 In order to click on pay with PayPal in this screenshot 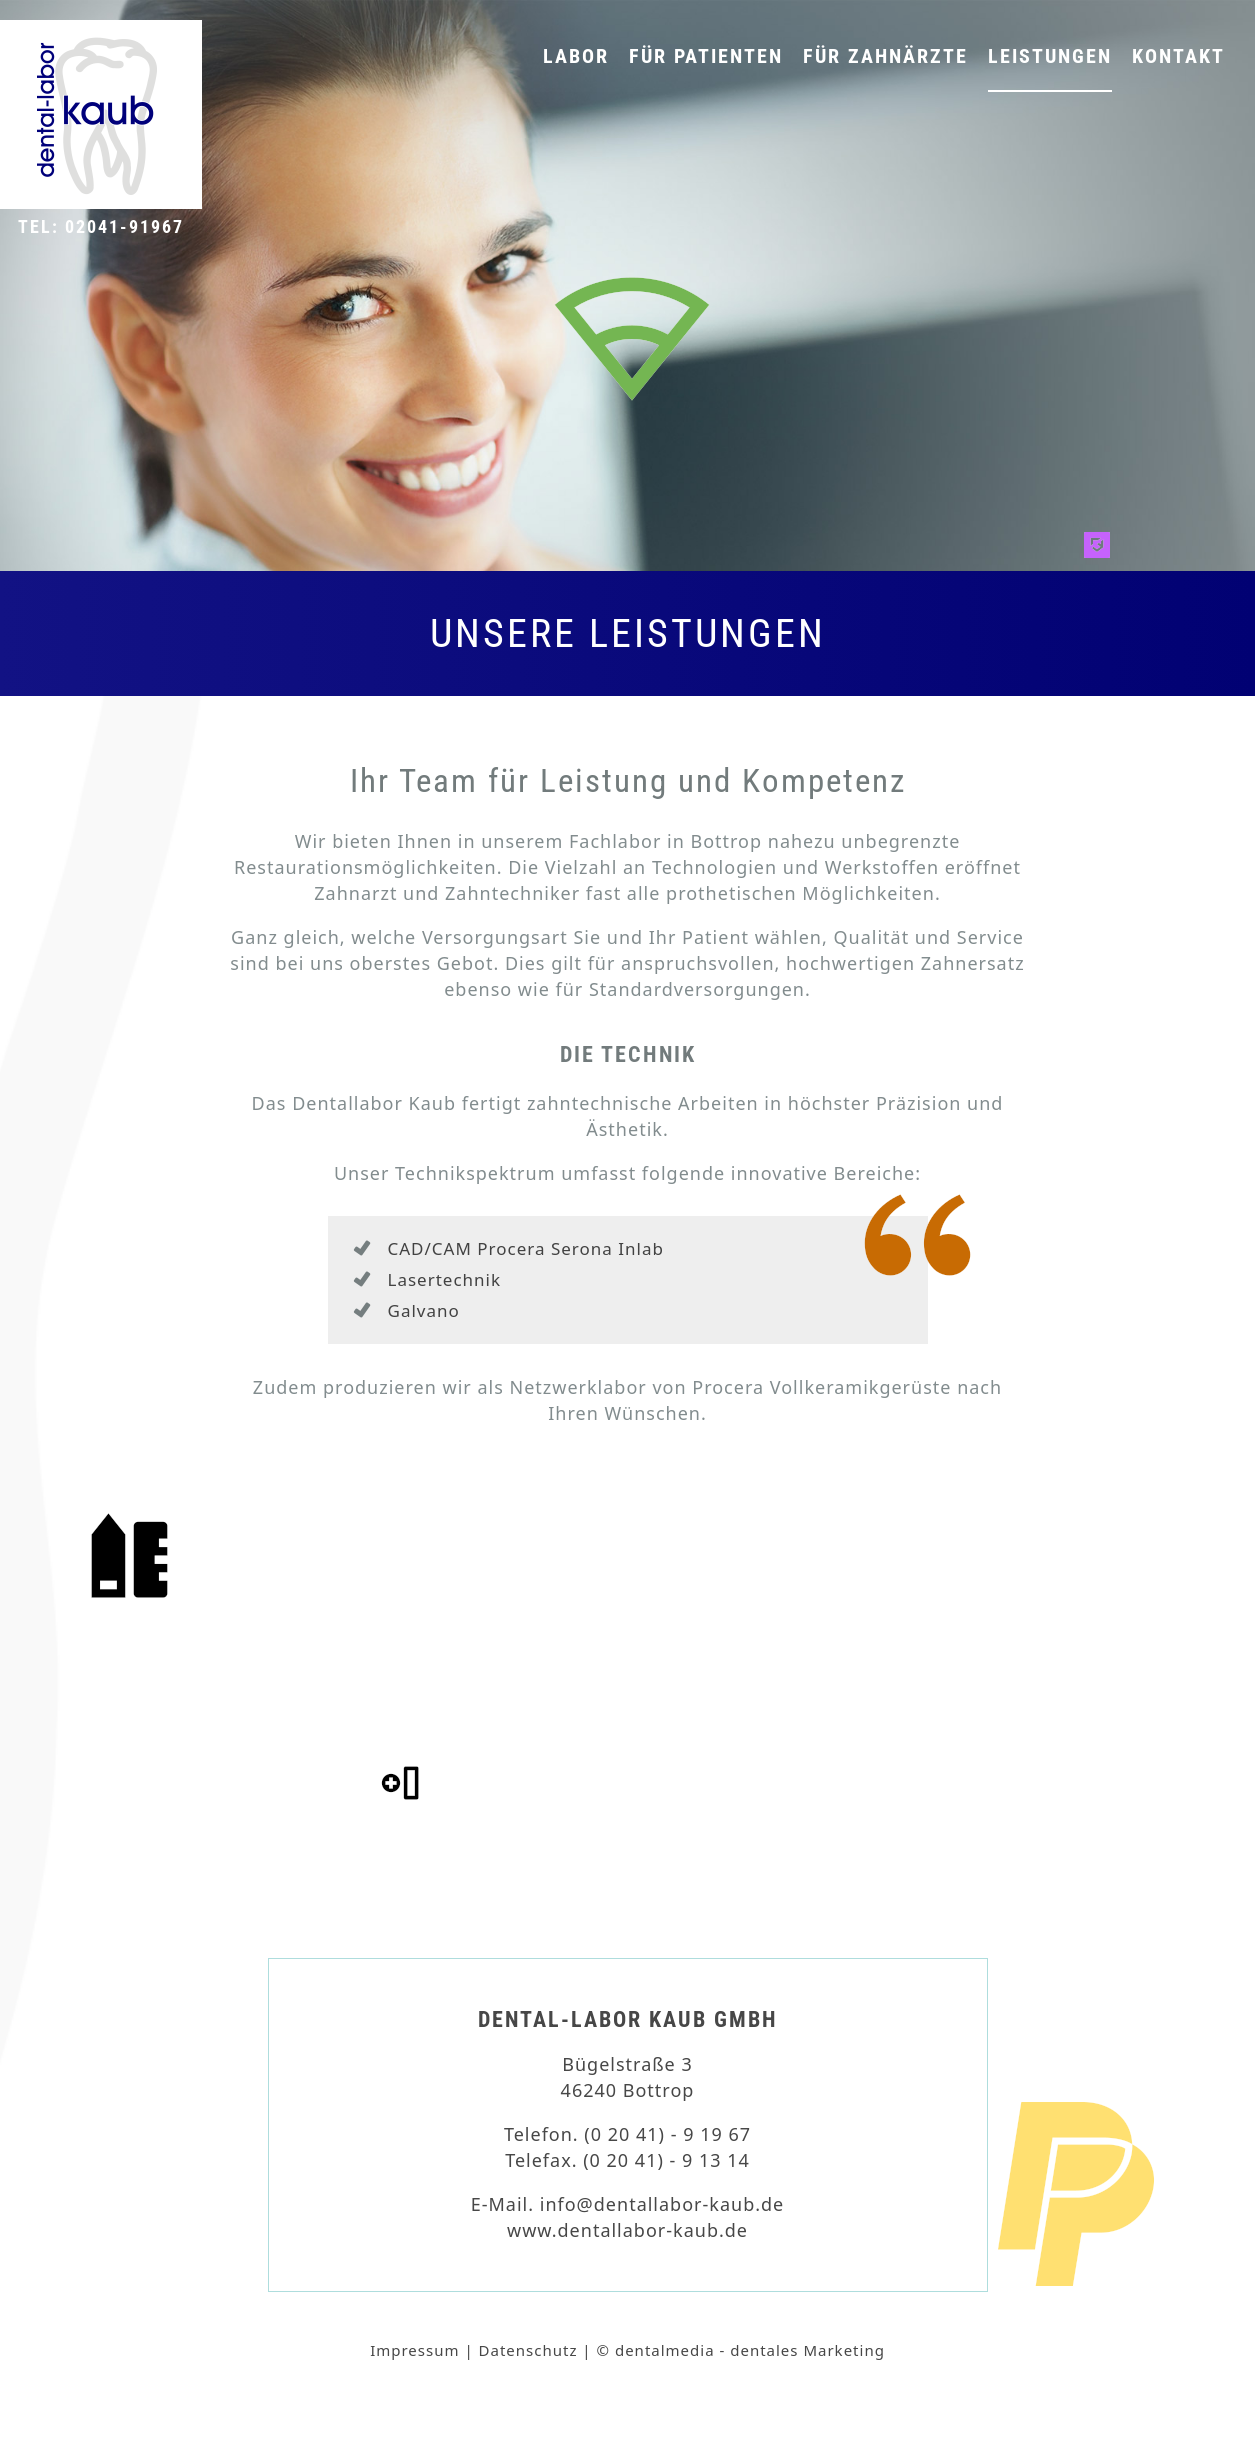, I will do `click(1076, 2194)`.